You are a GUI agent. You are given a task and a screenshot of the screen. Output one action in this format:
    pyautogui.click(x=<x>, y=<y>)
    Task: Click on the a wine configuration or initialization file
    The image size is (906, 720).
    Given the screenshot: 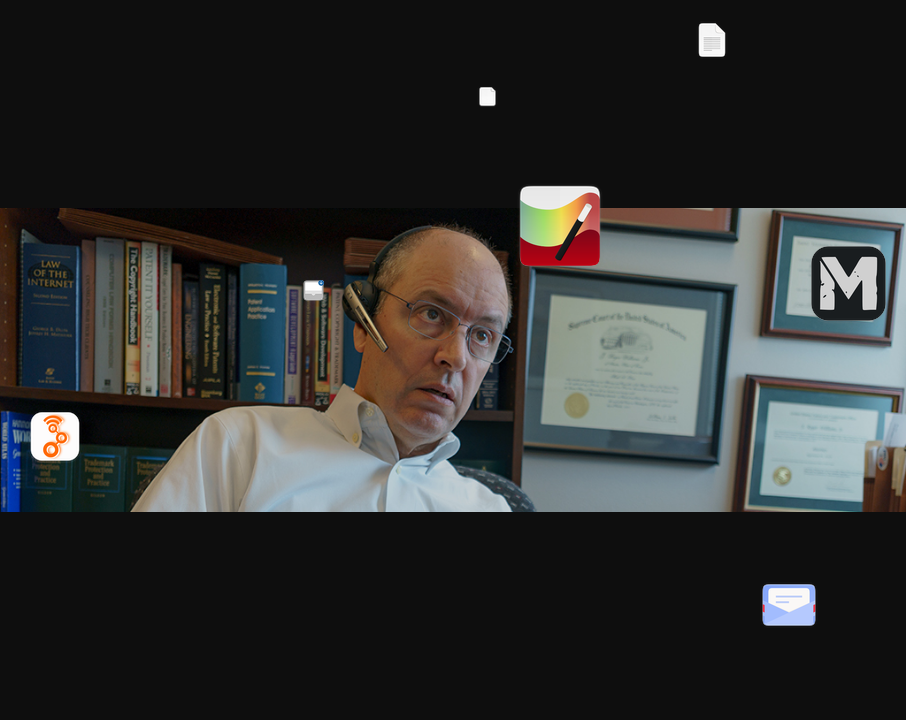 What is the action you would take?
    pyautogui.click(x=712, y=40)
    